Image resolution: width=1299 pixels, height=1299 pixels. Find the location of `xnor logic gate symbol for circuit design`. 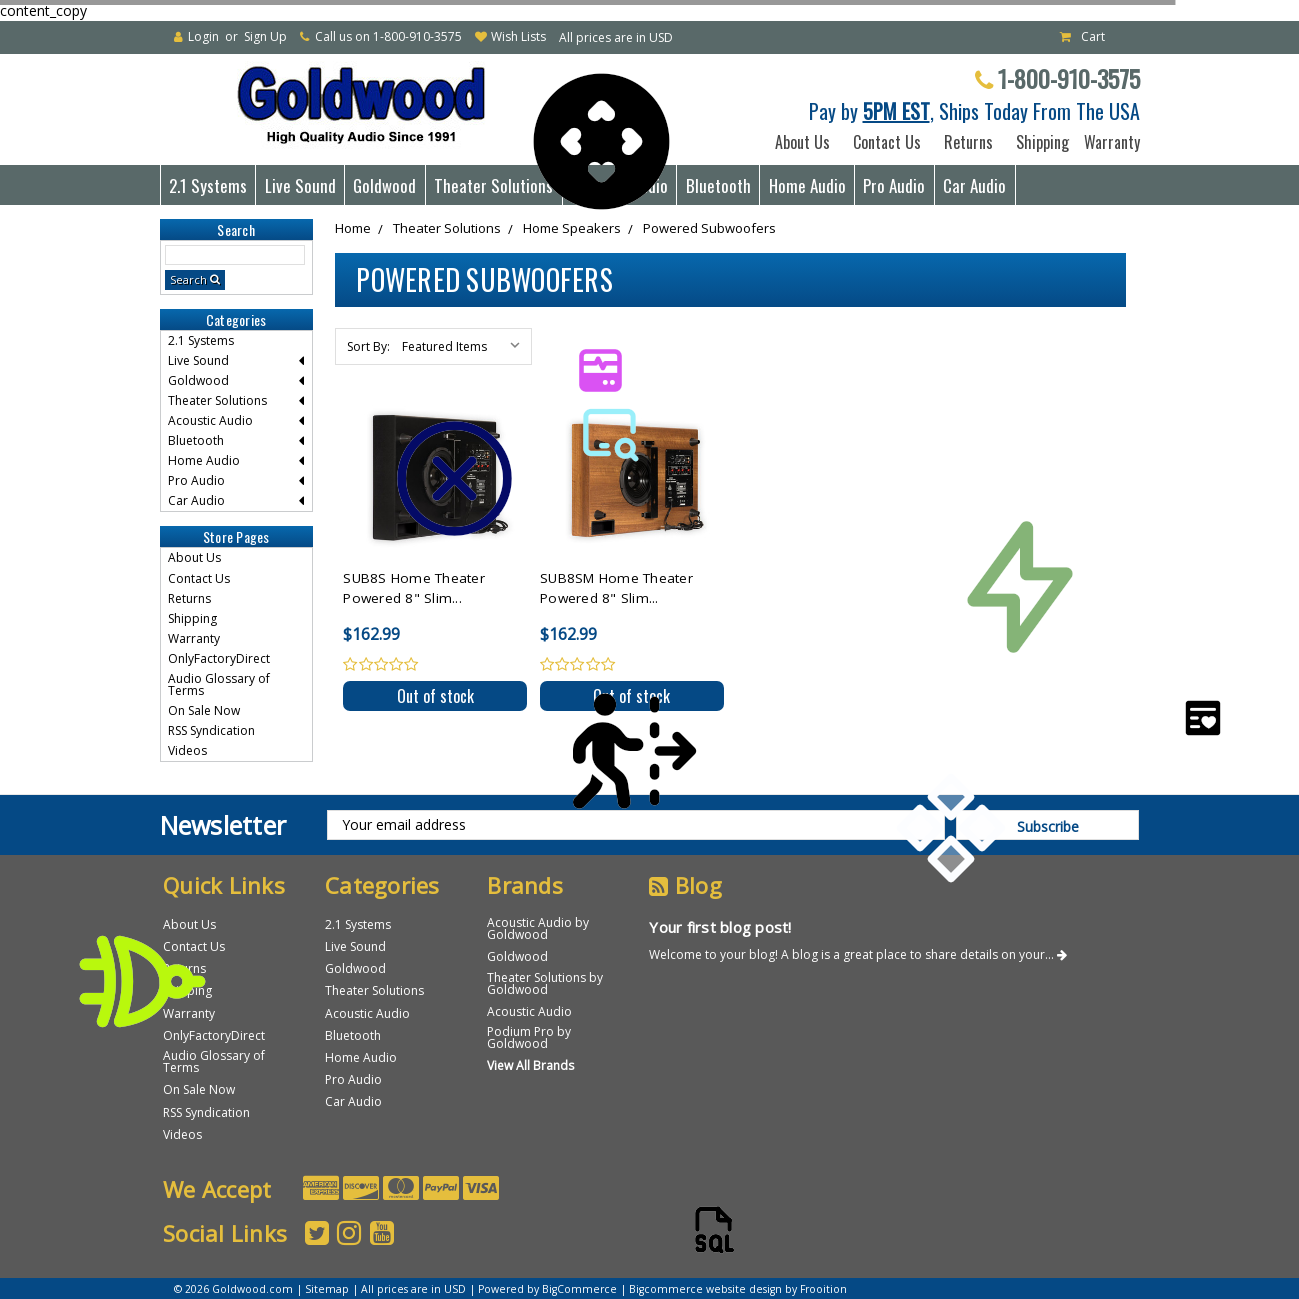

xnor logic gate symbol for circuit design is located at coordinates (142, 981).